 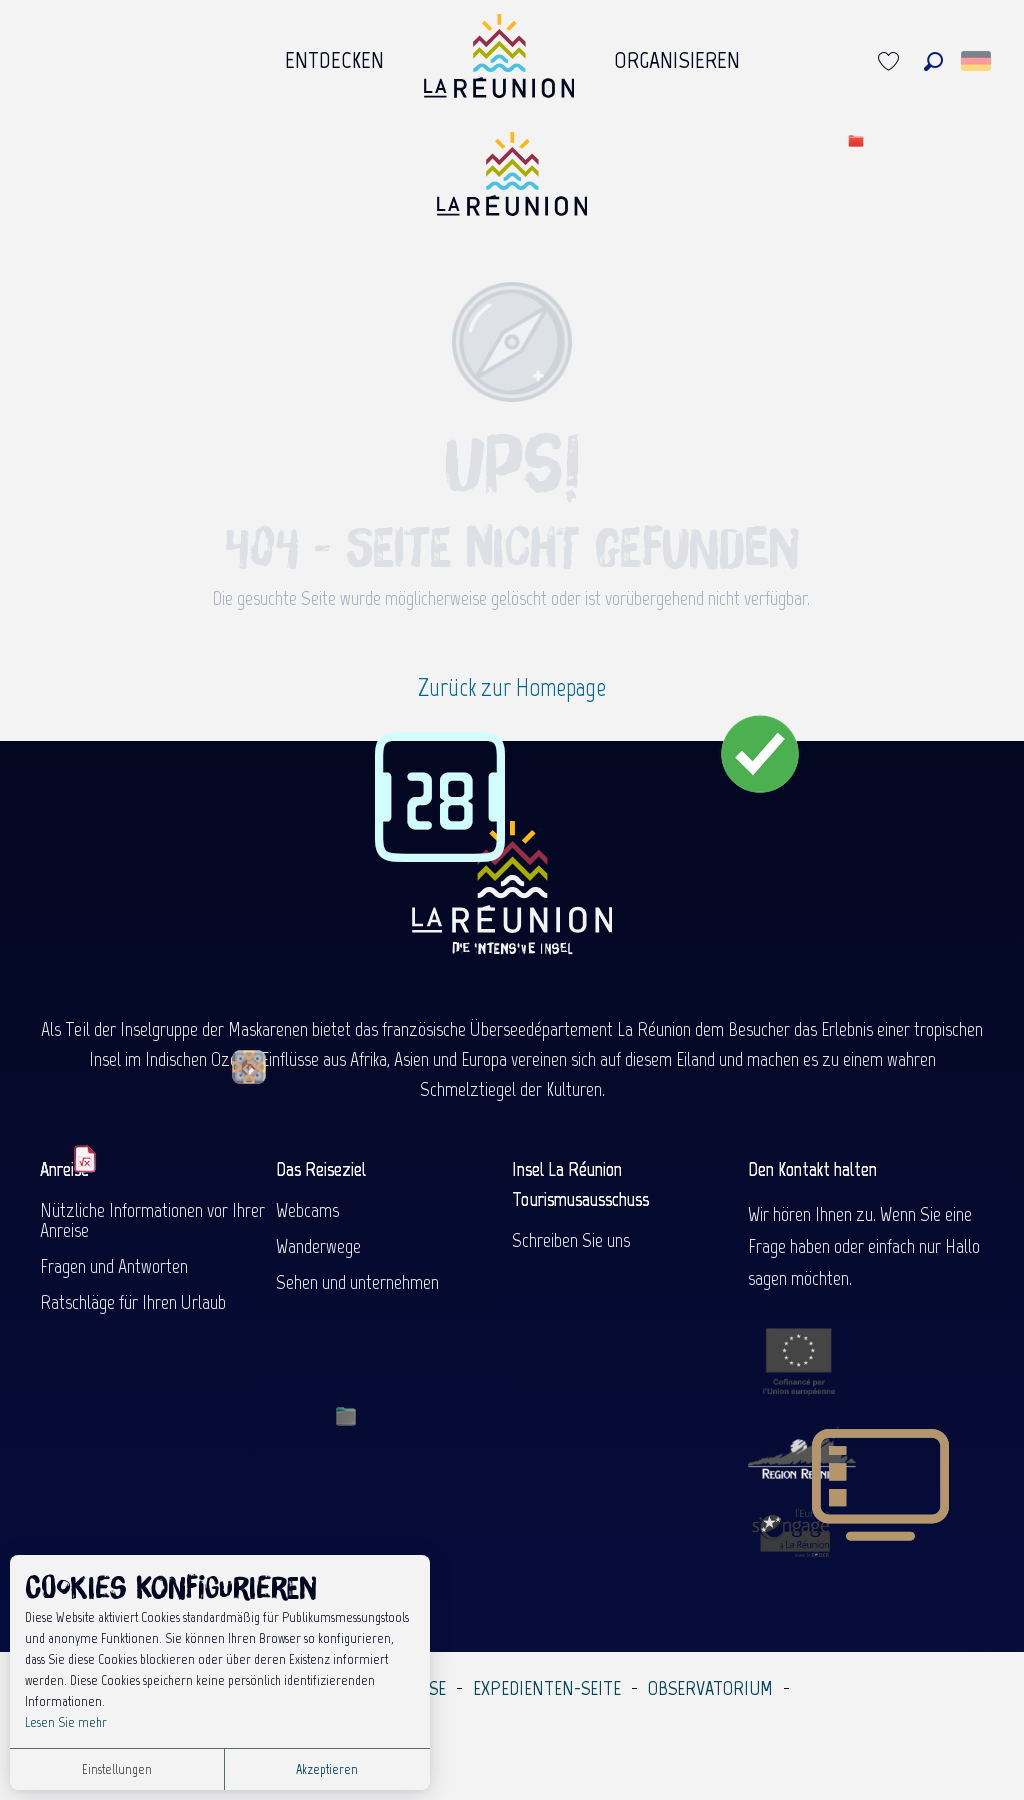 I want to click on open folder to view contents, so click(x=346, y=1416).